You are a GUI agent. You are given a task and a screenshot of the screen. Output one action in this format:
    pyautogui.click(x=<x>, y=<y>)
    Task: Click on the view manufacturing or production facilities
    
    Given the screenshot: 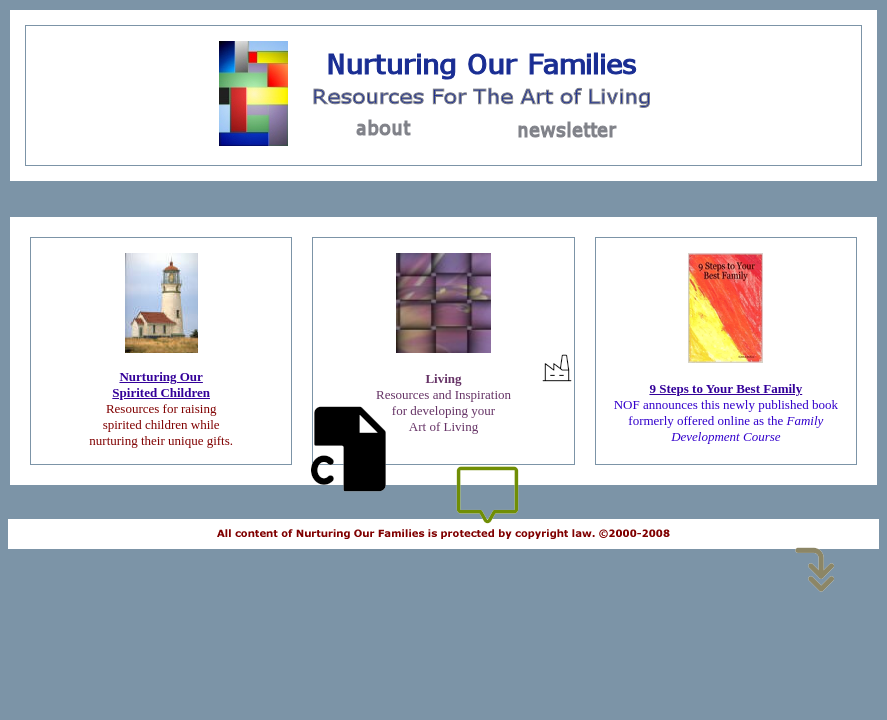 What is the action you would take?
    pyautogui.click(x=557, y=369)
    